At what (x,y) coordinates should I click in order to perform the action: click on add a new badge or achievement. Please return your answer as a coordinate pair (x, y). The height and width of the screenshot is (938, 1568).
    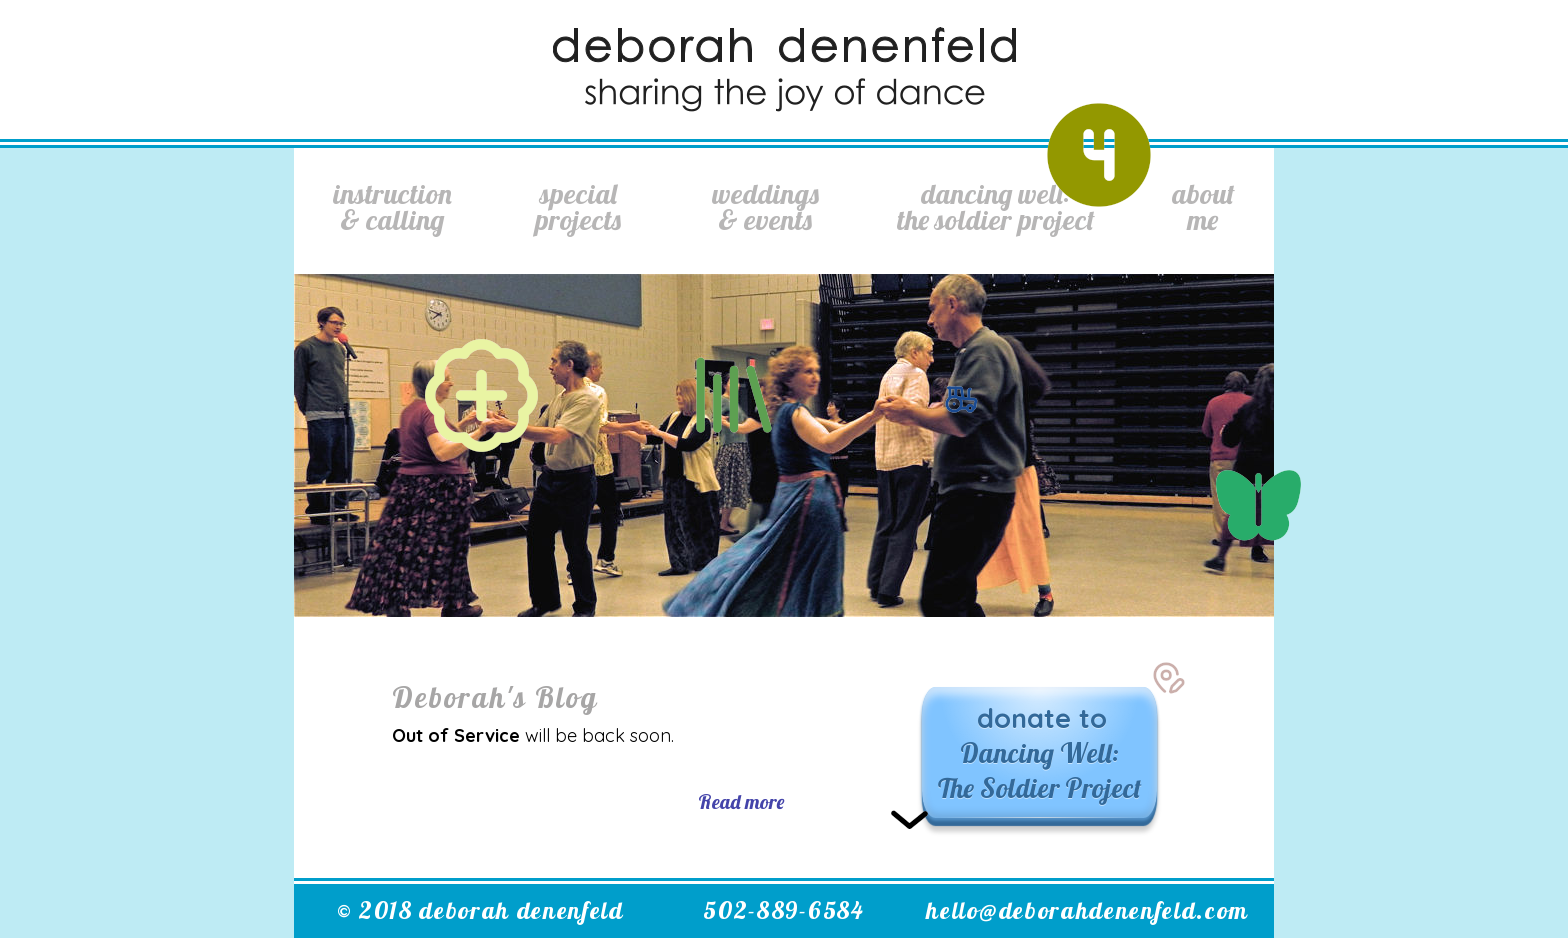
    Looking at the image, I should click on (481, 395).